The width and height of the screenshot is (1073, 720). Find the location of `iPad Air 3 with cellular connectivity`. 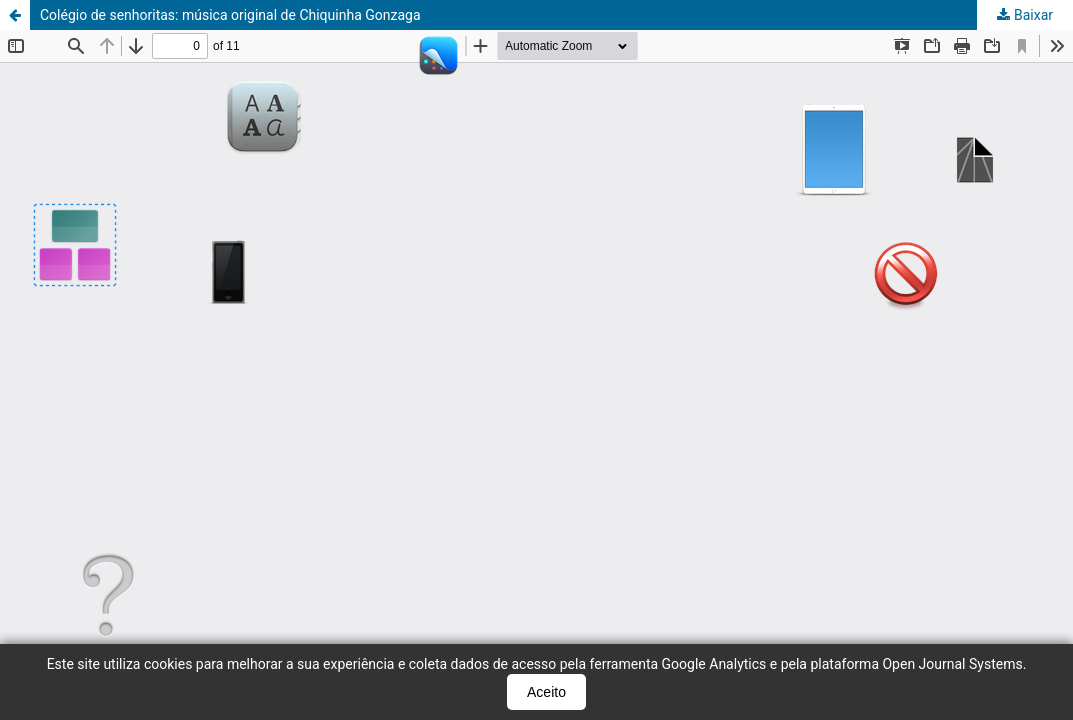

iPad Air 3 with cellular connectivity is located at coordinates (834, 150).